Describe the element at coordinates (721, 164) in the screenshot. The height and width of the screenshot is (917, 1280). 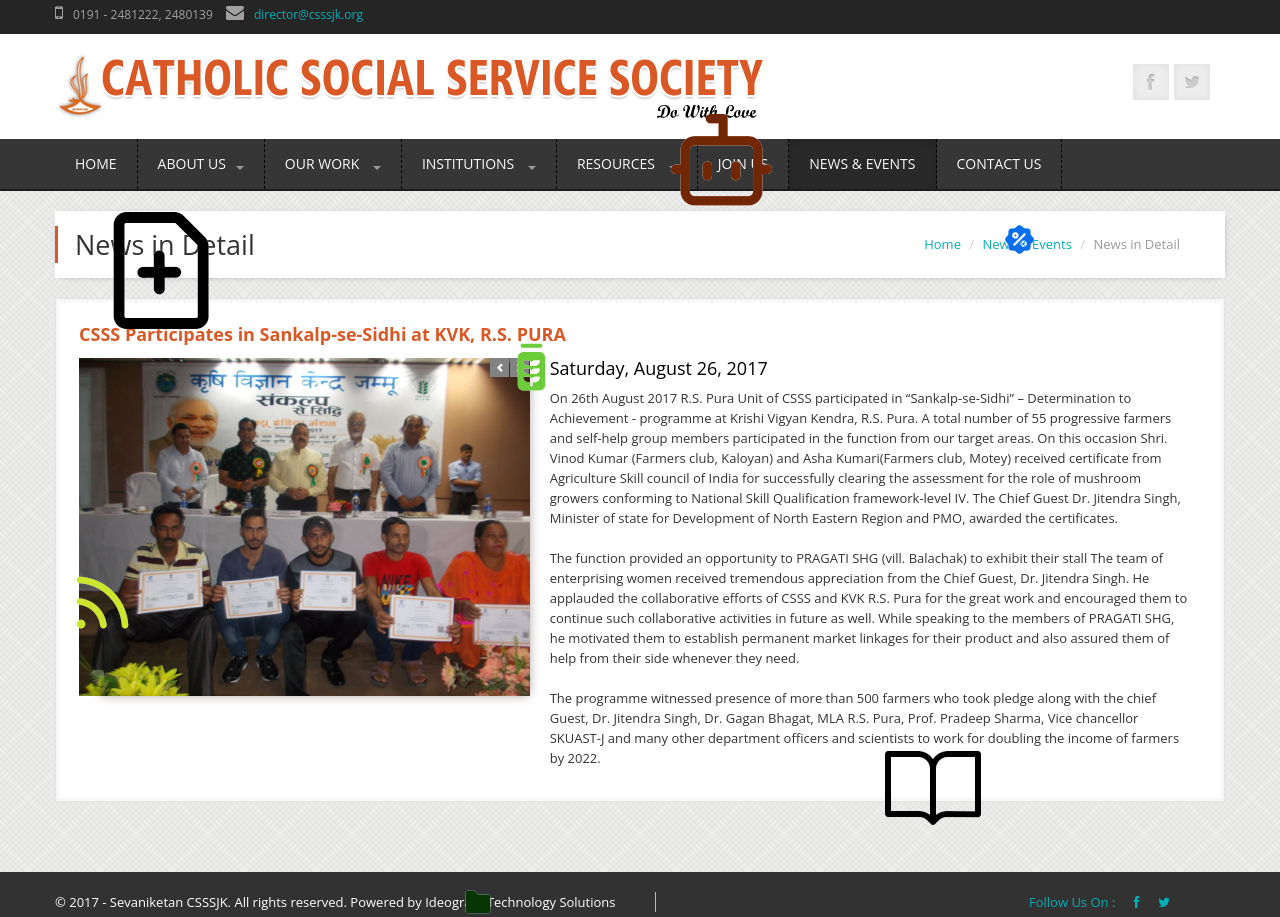
I see `view dependabot alerts and automated dependency updates` at that location.